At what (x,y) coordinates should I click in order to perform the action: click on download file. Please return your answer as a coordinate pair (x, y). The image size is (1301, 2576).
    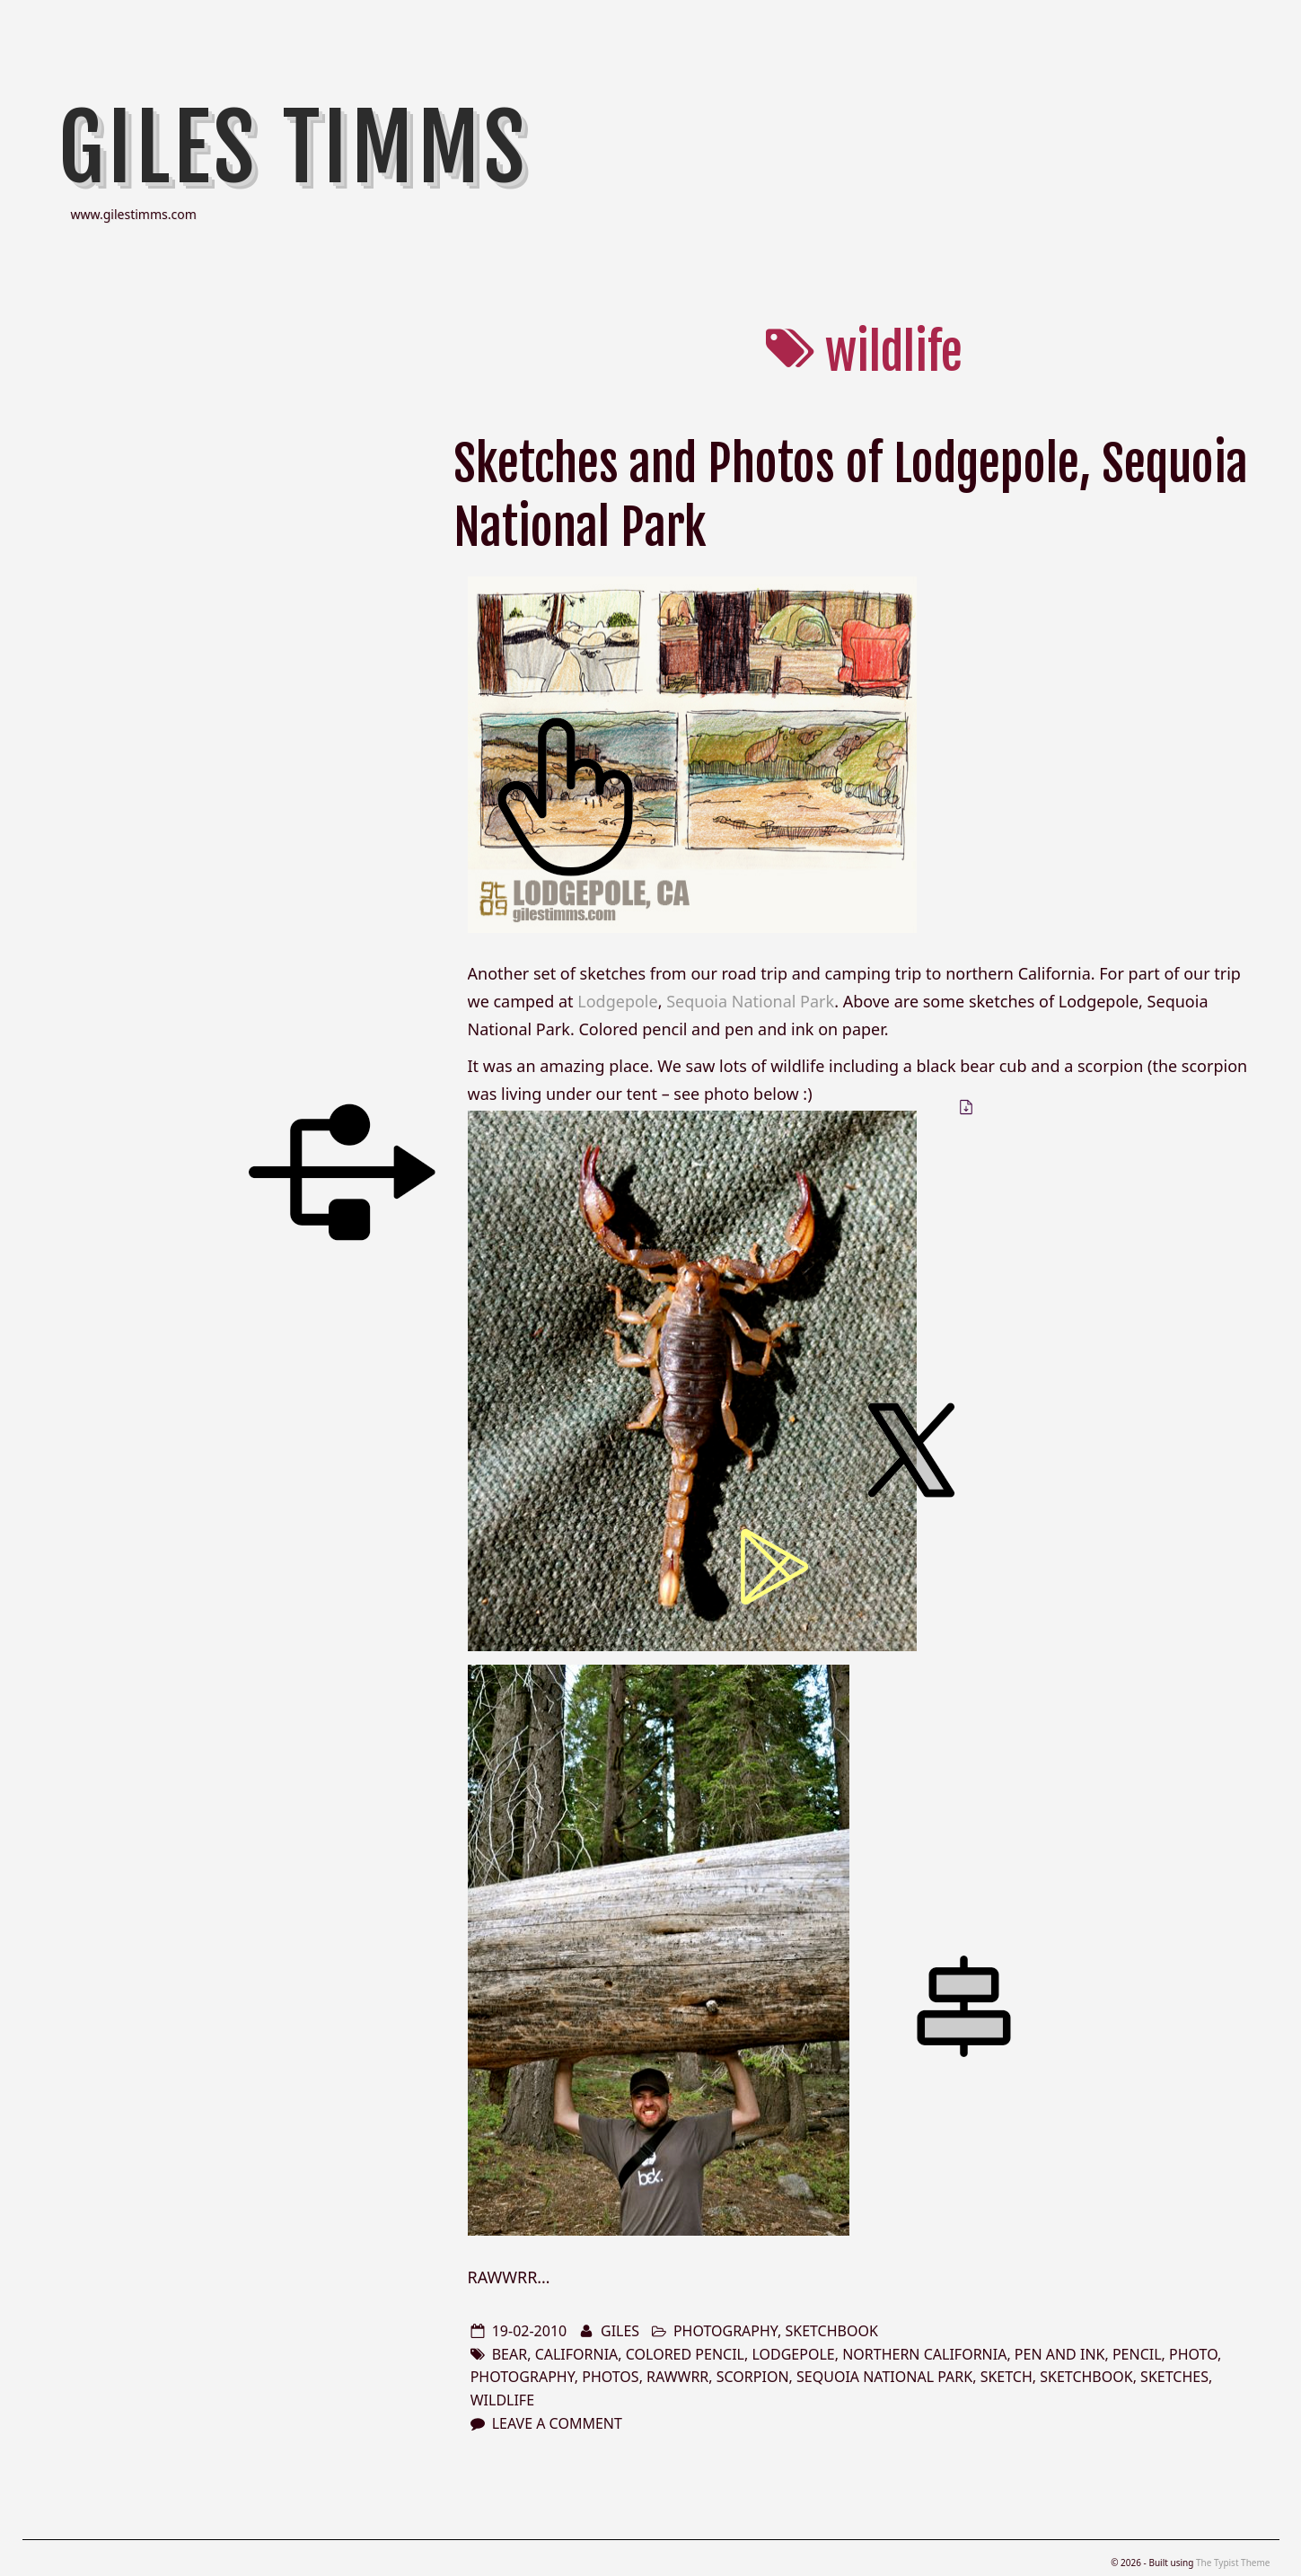
    Looking at the image, I should click on (966, 1107).